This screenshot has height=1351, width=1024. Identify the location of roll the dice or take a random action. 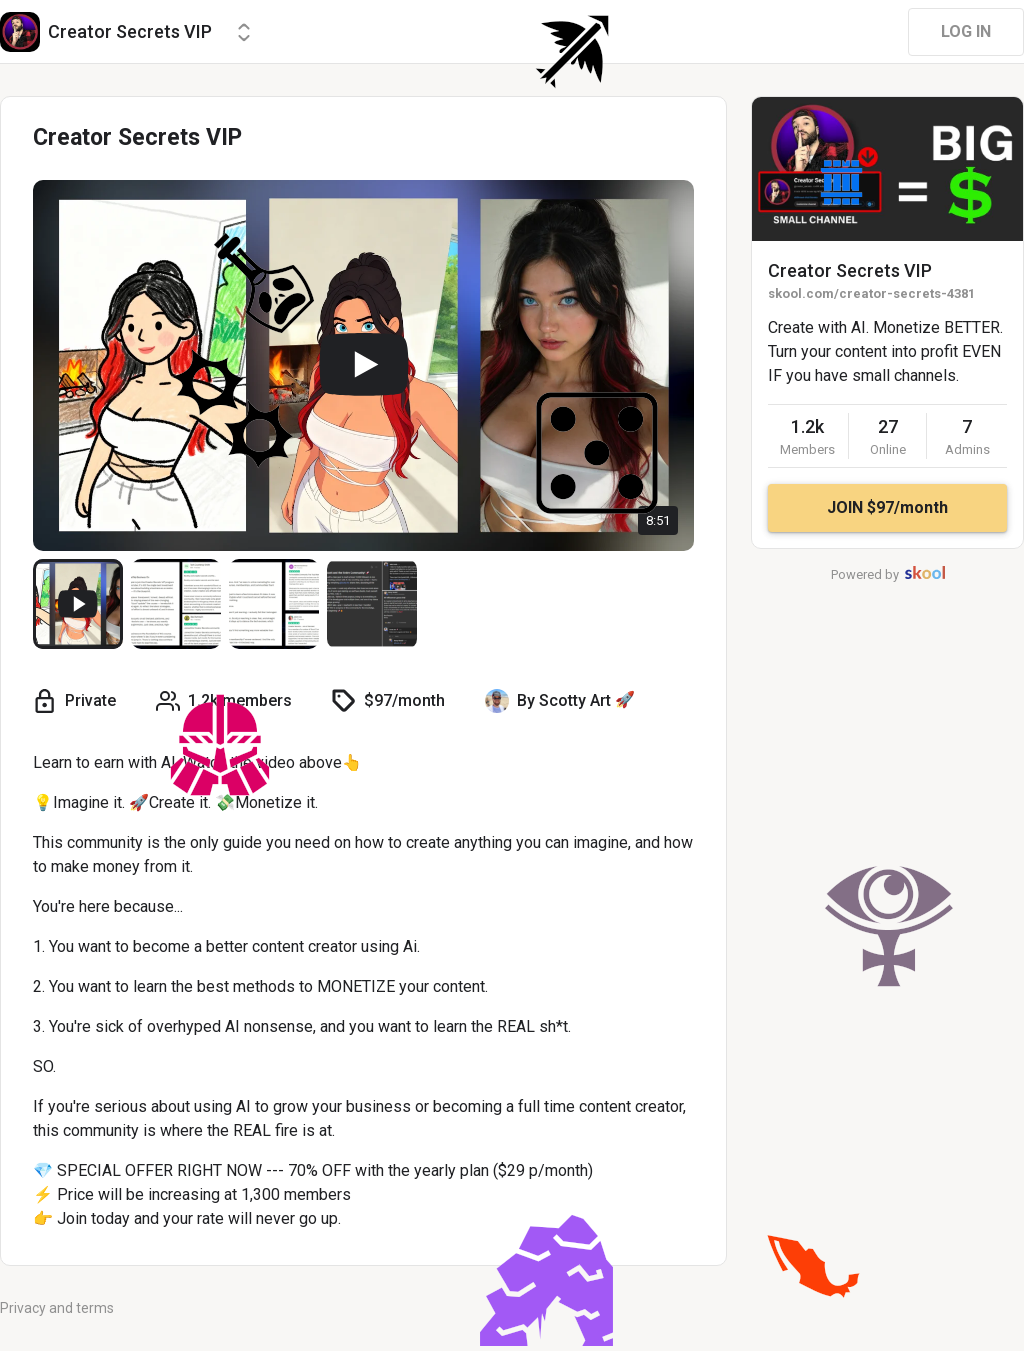
(597, 453).